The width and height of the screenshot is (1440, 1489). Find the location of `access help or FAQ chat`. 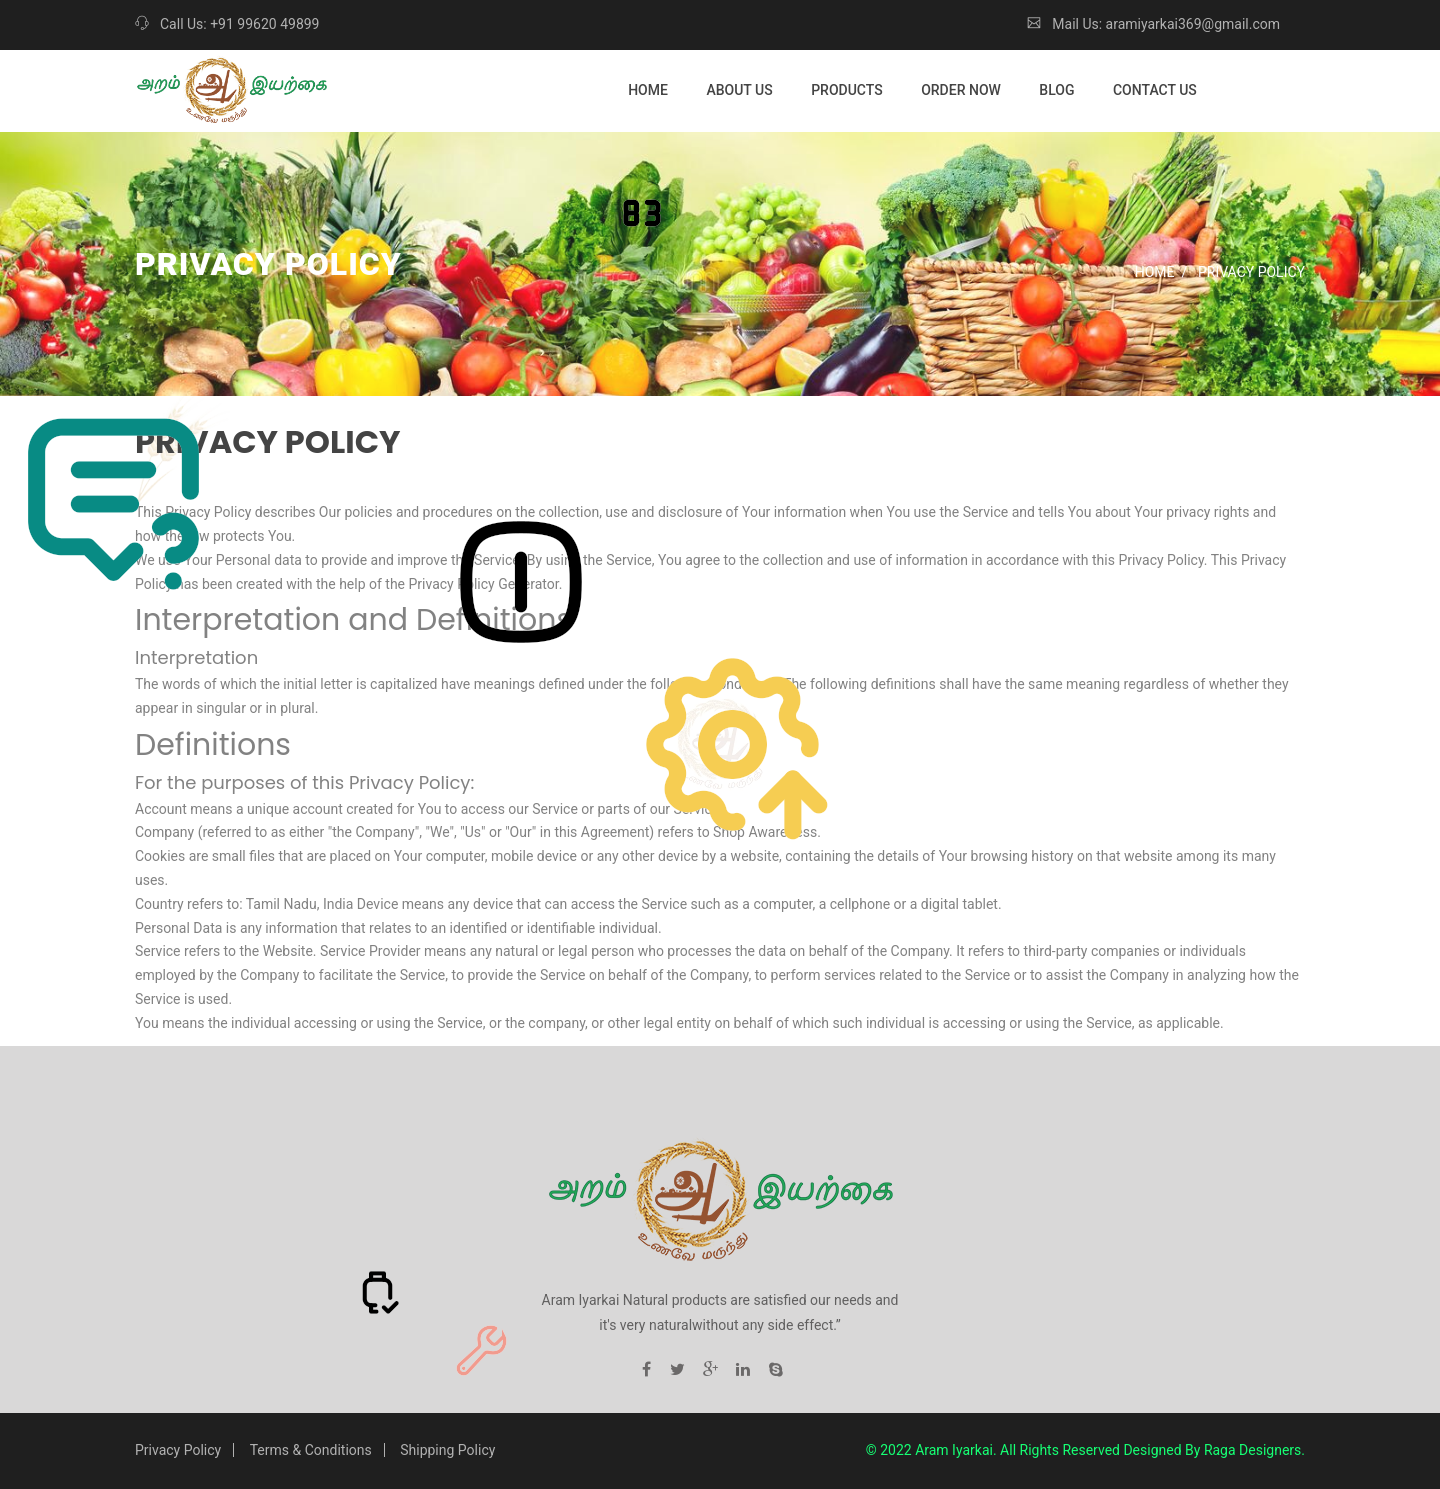

access help or FAQ chat is located at coordinates (113, 495).